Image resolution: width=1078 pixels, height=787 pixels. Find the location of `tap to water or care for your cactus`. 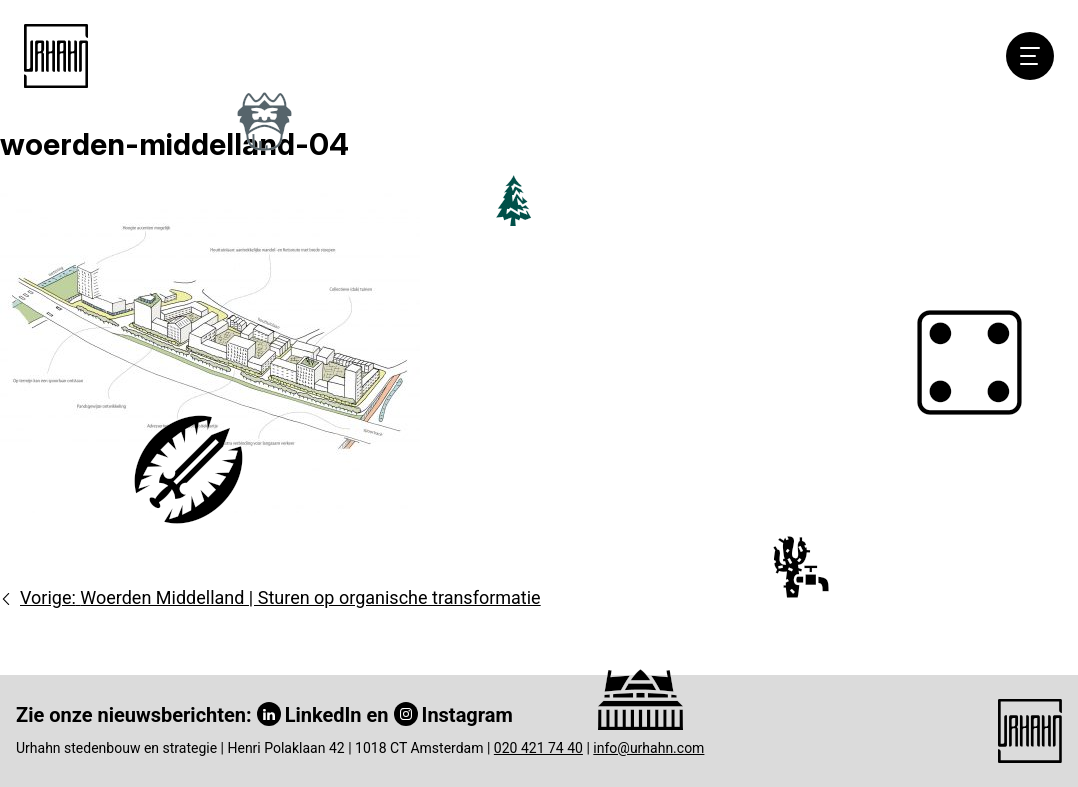

tap to water or care for your cactus is located at coordinates (801, 567).